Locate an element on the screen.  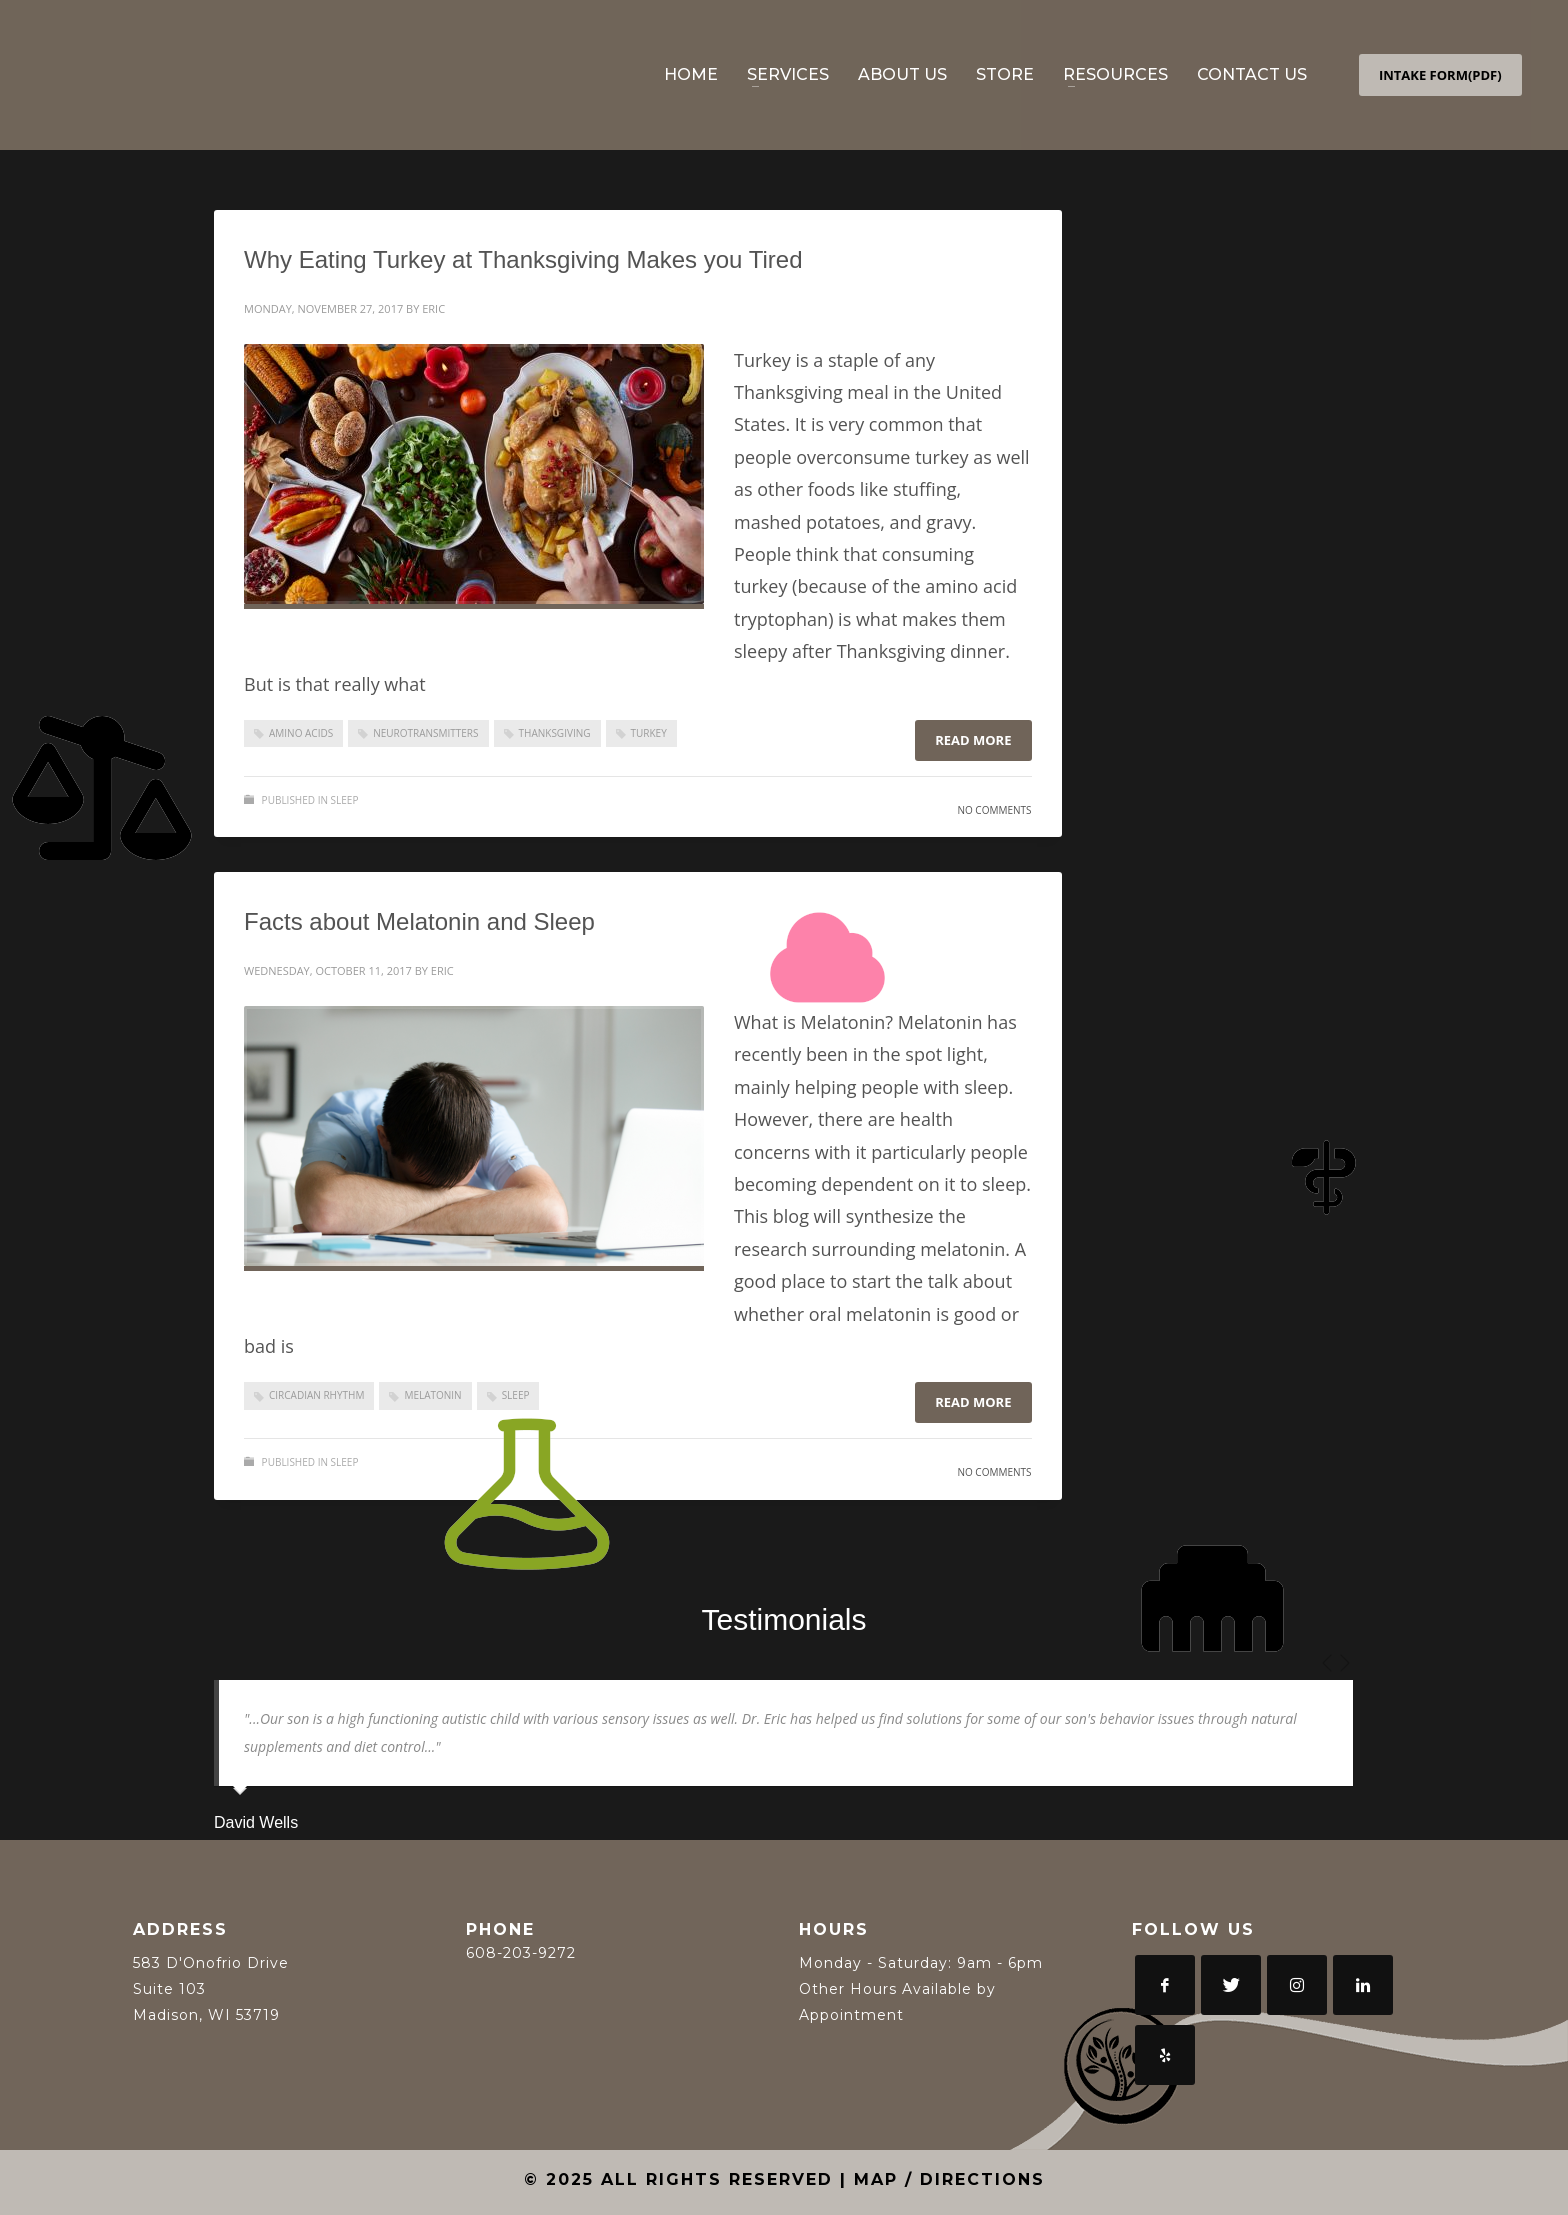
indicates an imbalanced comparison or unequal weight is located at coordinates (102, 788).